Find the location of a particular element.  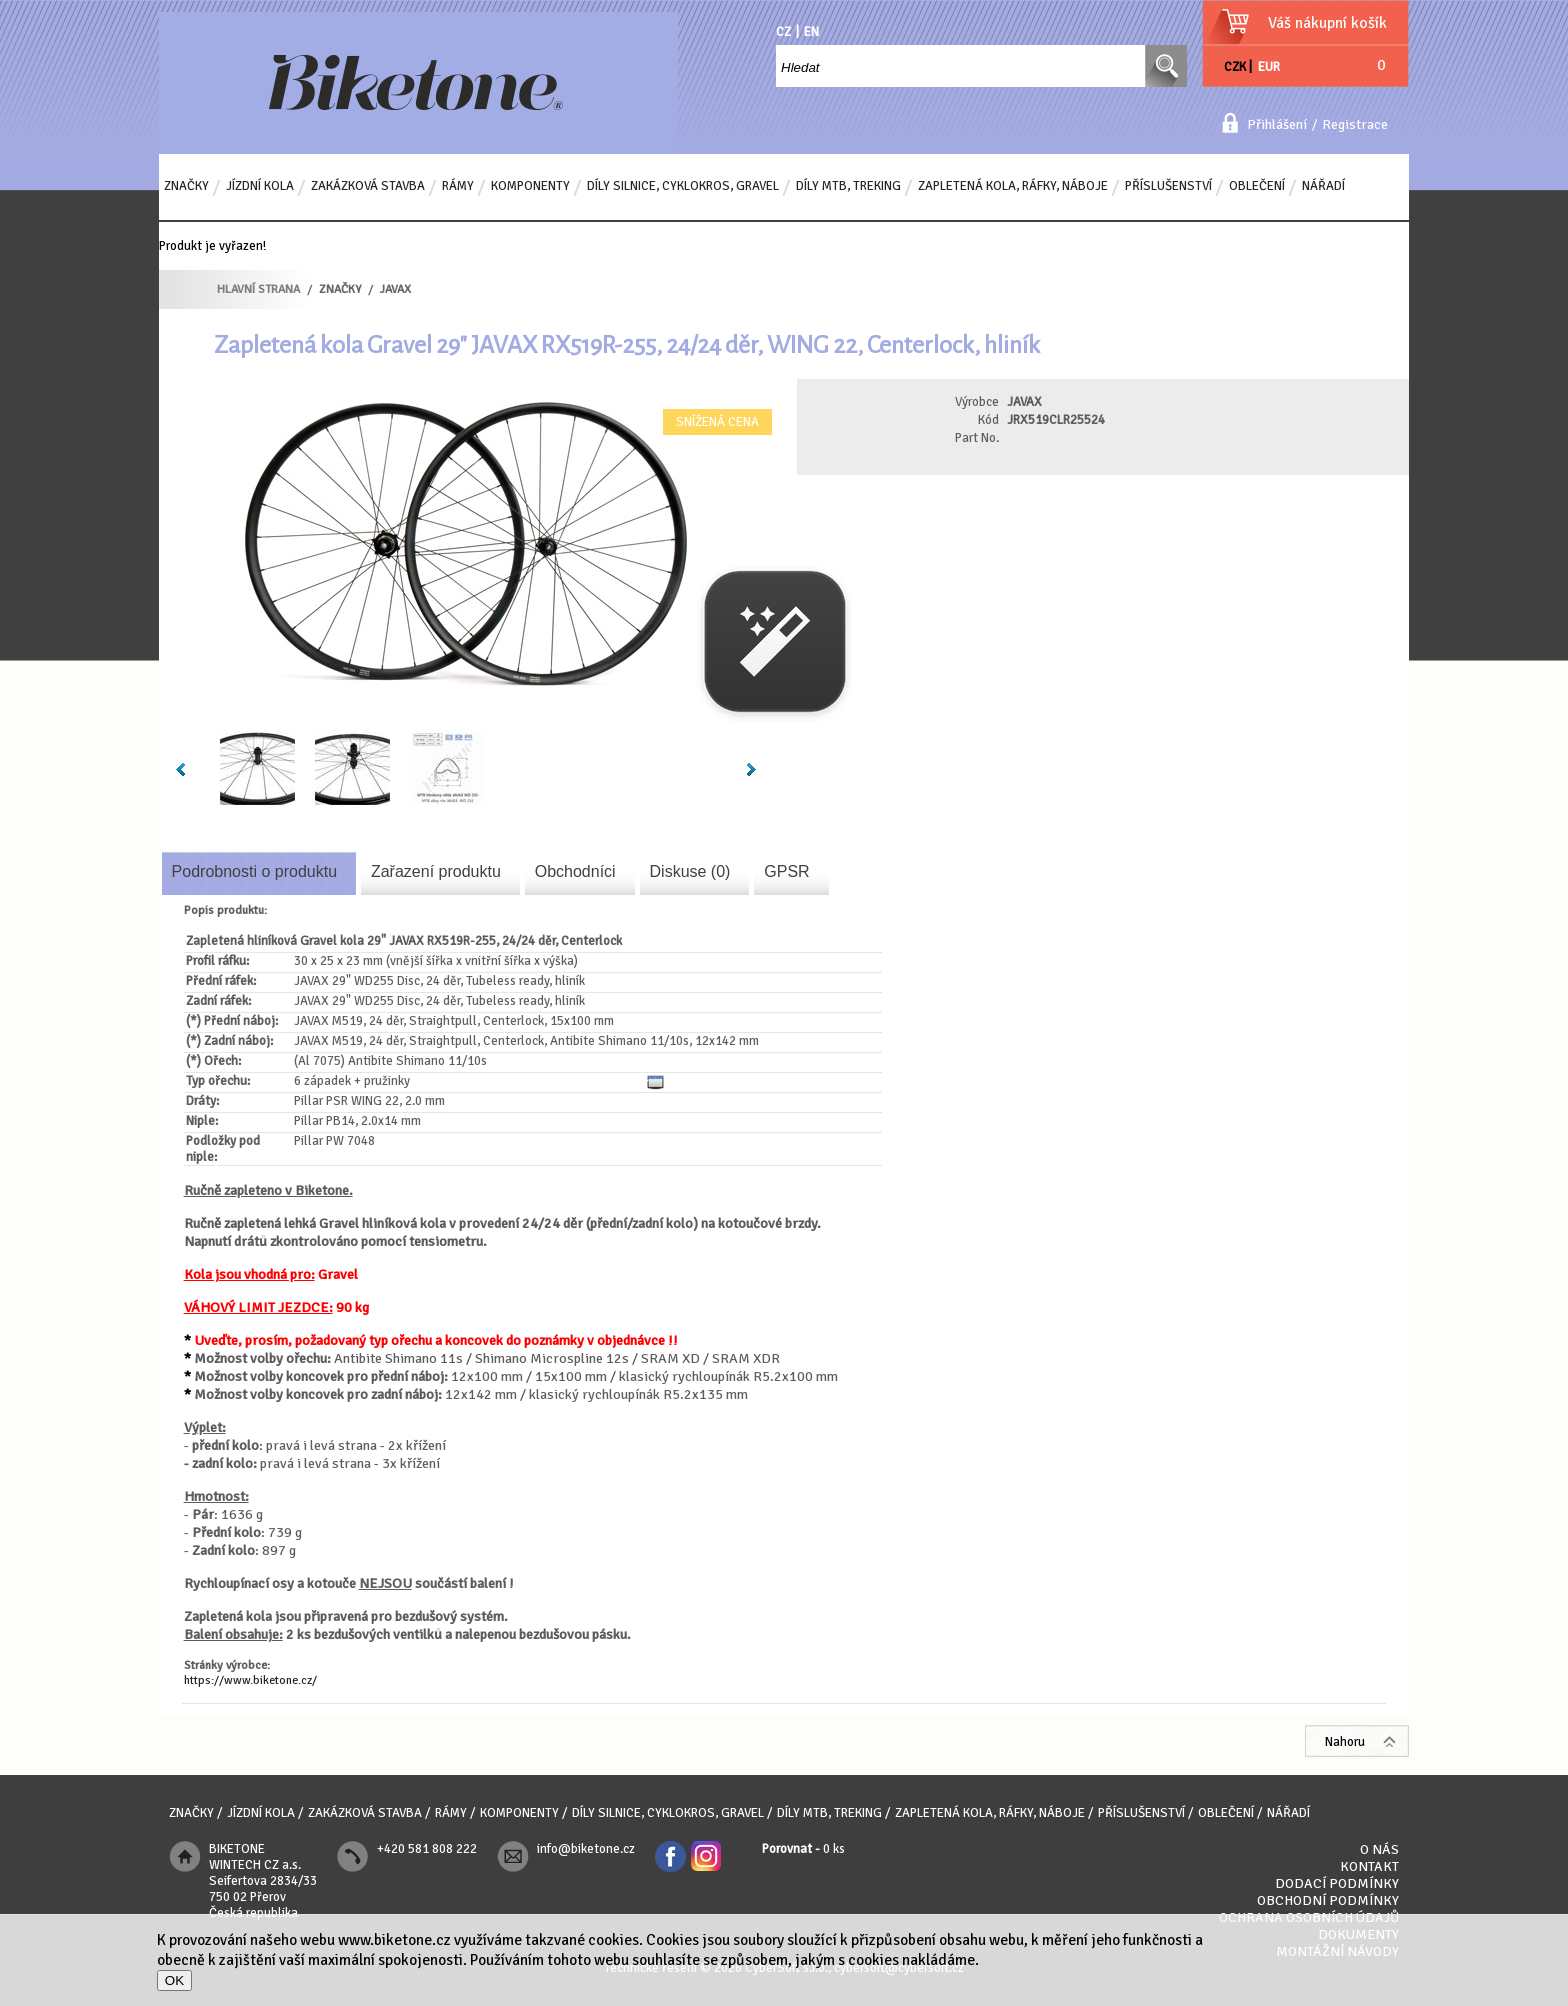

access visual effects and animation settings is located at coordinates (775, 644).